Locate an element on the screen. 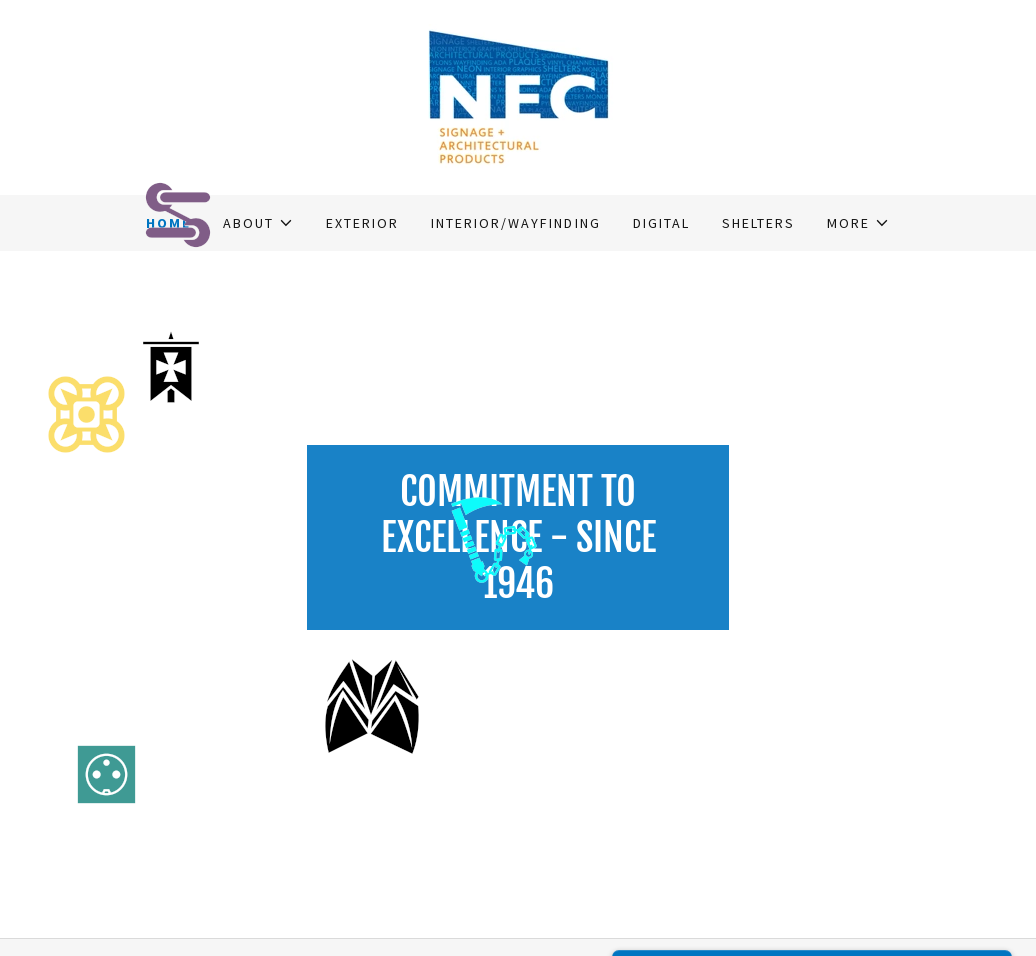 The height and width of the screenshot is (956, 1036). select kusarigama weapon in game inventory is located at coordinates (494, 540).